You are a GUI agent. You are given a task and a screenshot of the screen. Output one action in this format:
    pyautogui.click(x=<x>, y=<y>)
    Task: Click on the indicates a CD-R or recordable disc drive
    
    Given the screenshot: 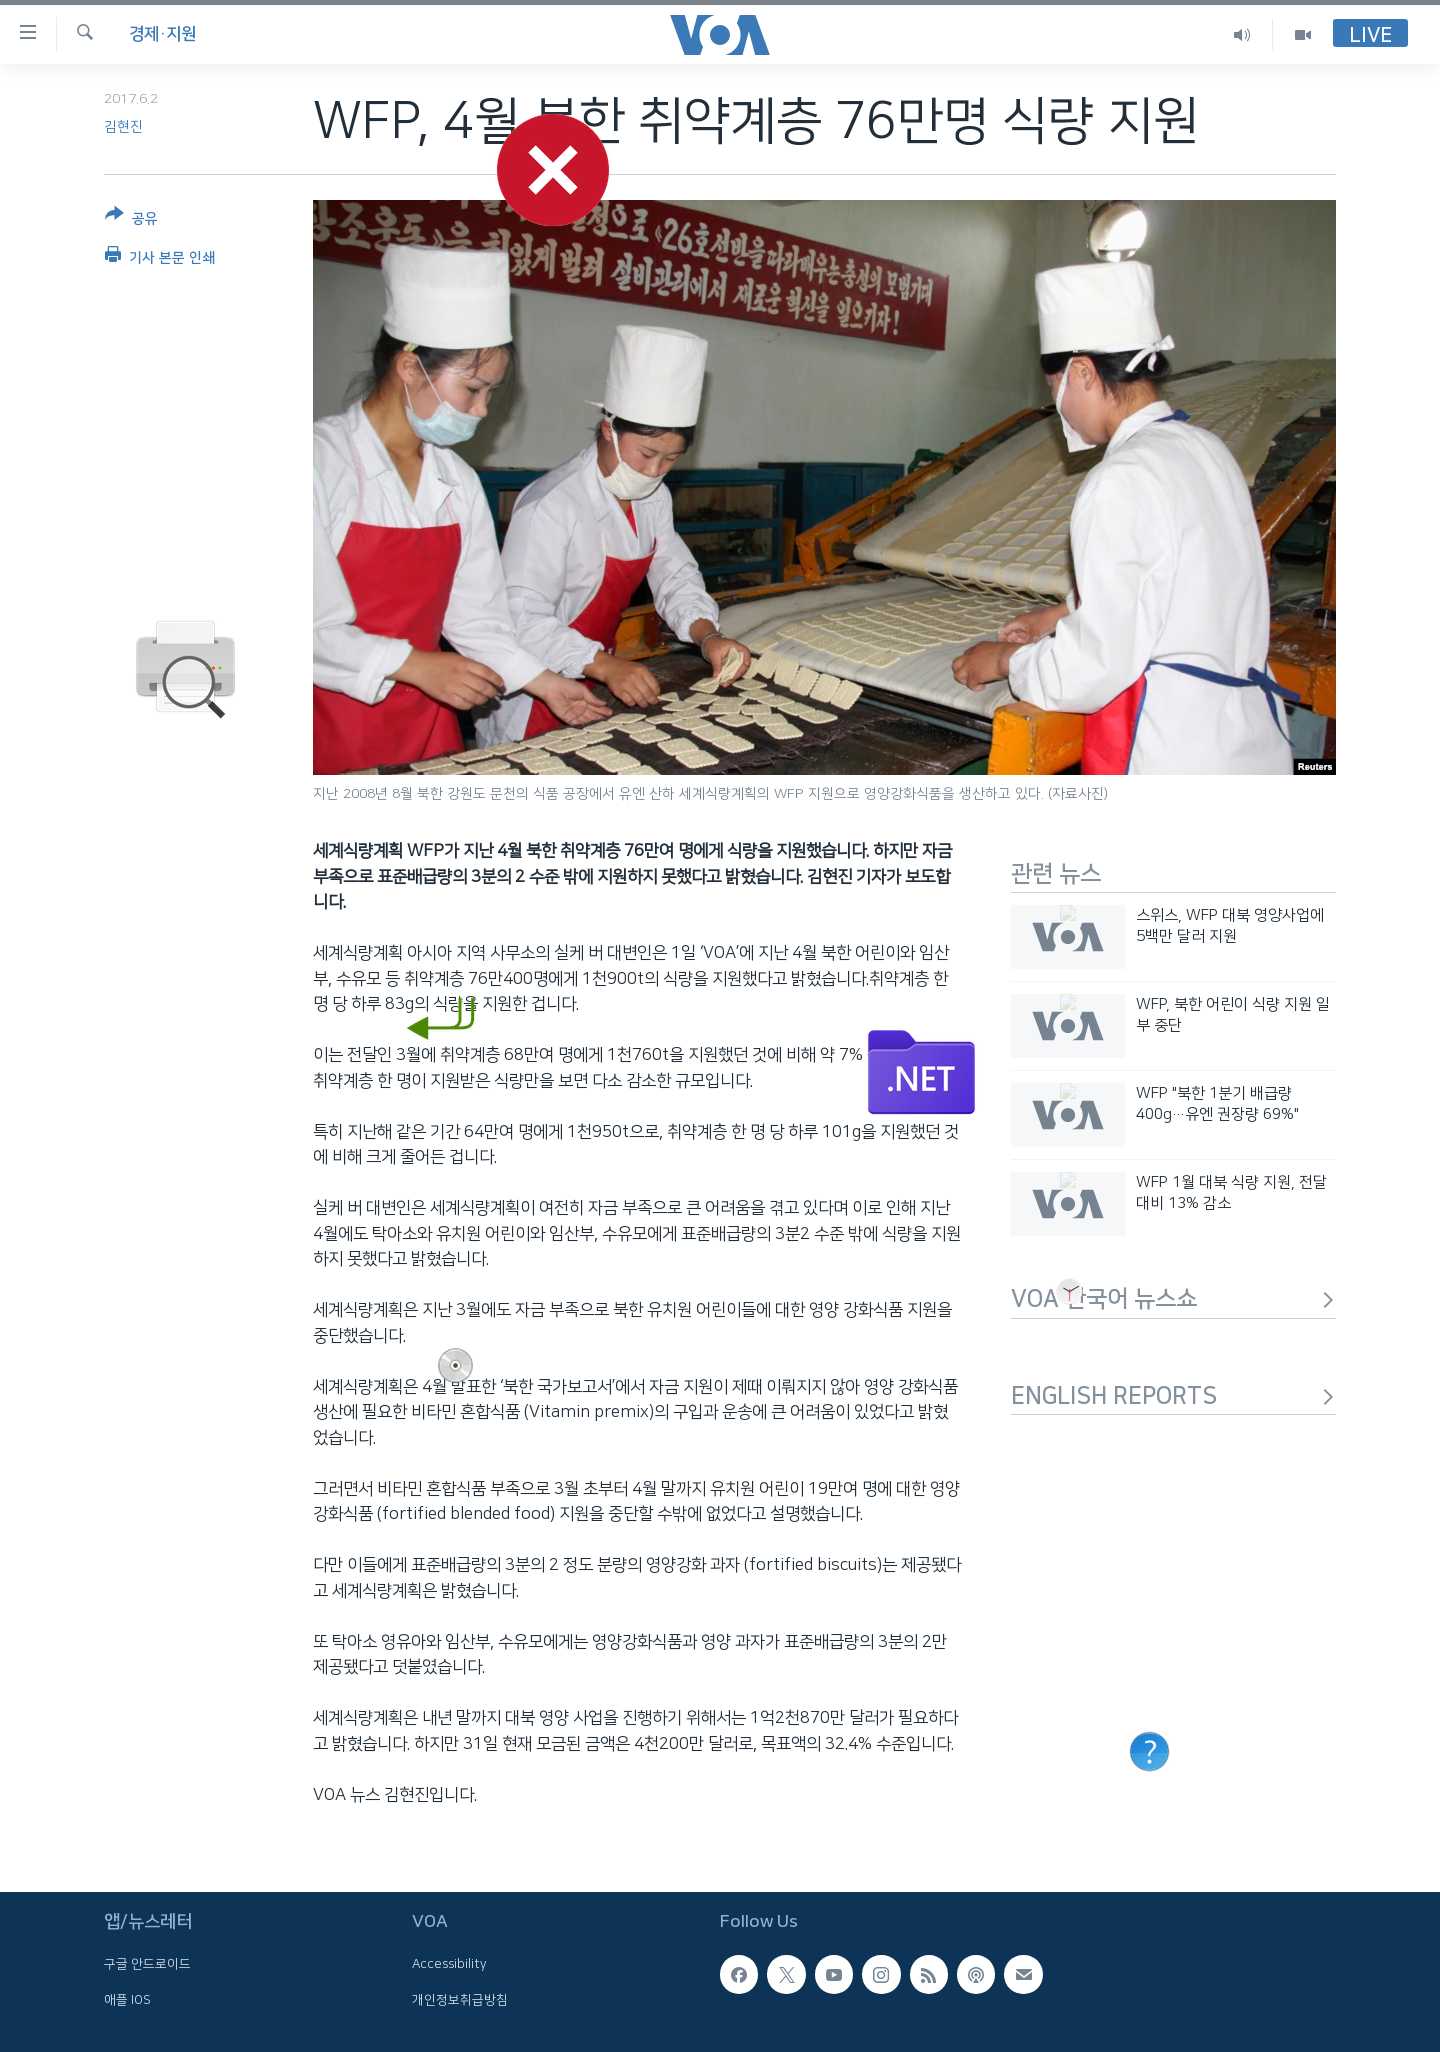 What is the action you would take?
    pyautogui.click(x=455, y=1365)
    